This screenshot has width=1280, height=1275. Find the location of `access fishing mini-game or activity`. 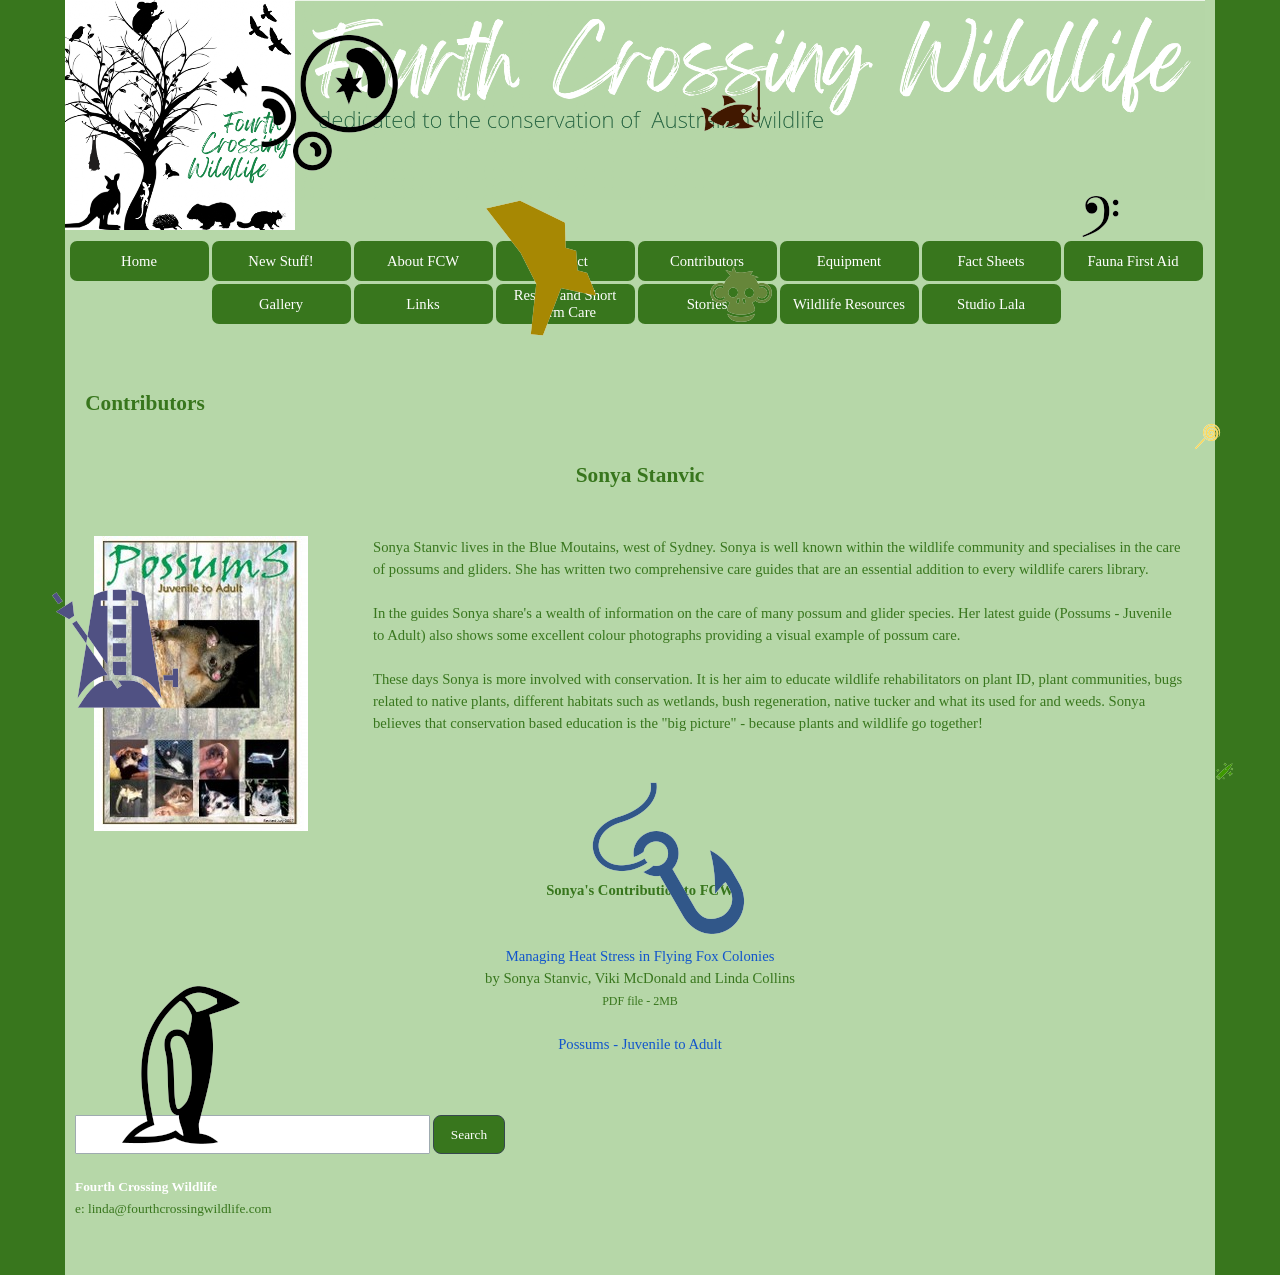

access fishing mini-game or activity is located at coordinates (669, 858).